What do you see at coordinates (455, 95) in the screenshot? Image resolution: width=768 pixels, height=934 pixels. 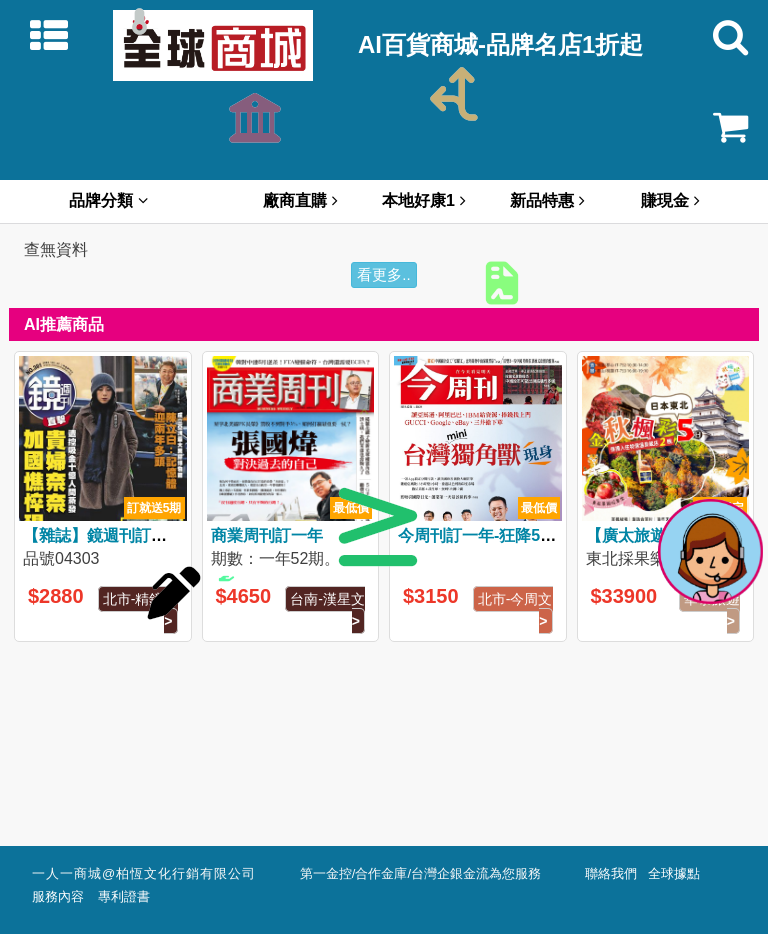 I see `split or branch content in multiple directions` at bounding box center [455, 95].